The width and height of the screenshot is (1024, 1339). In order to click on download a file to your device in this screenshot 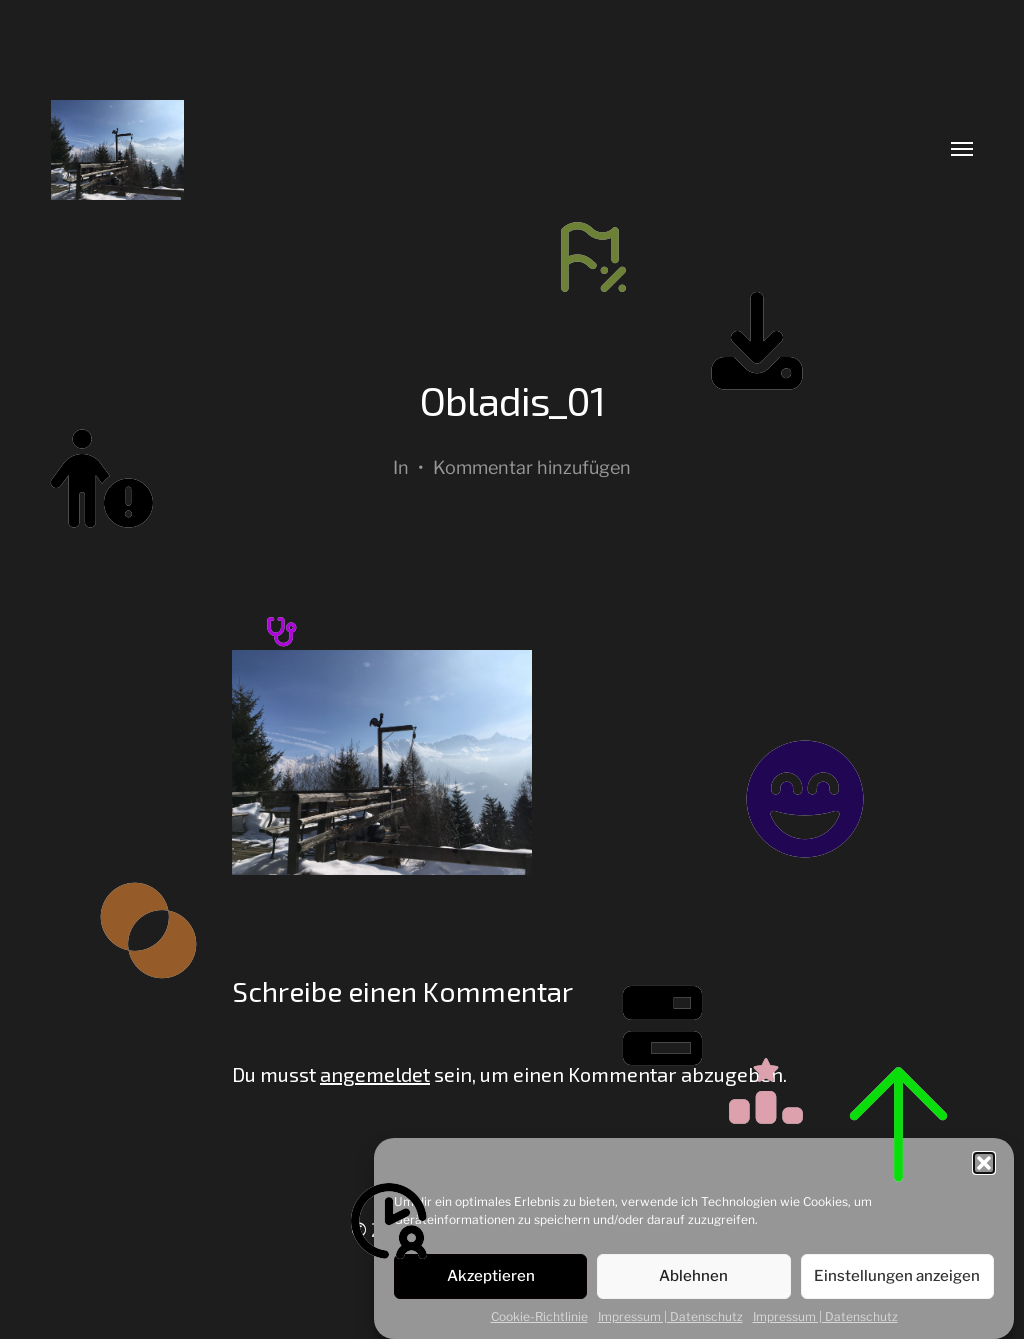, I will do `click(757, 344)`.